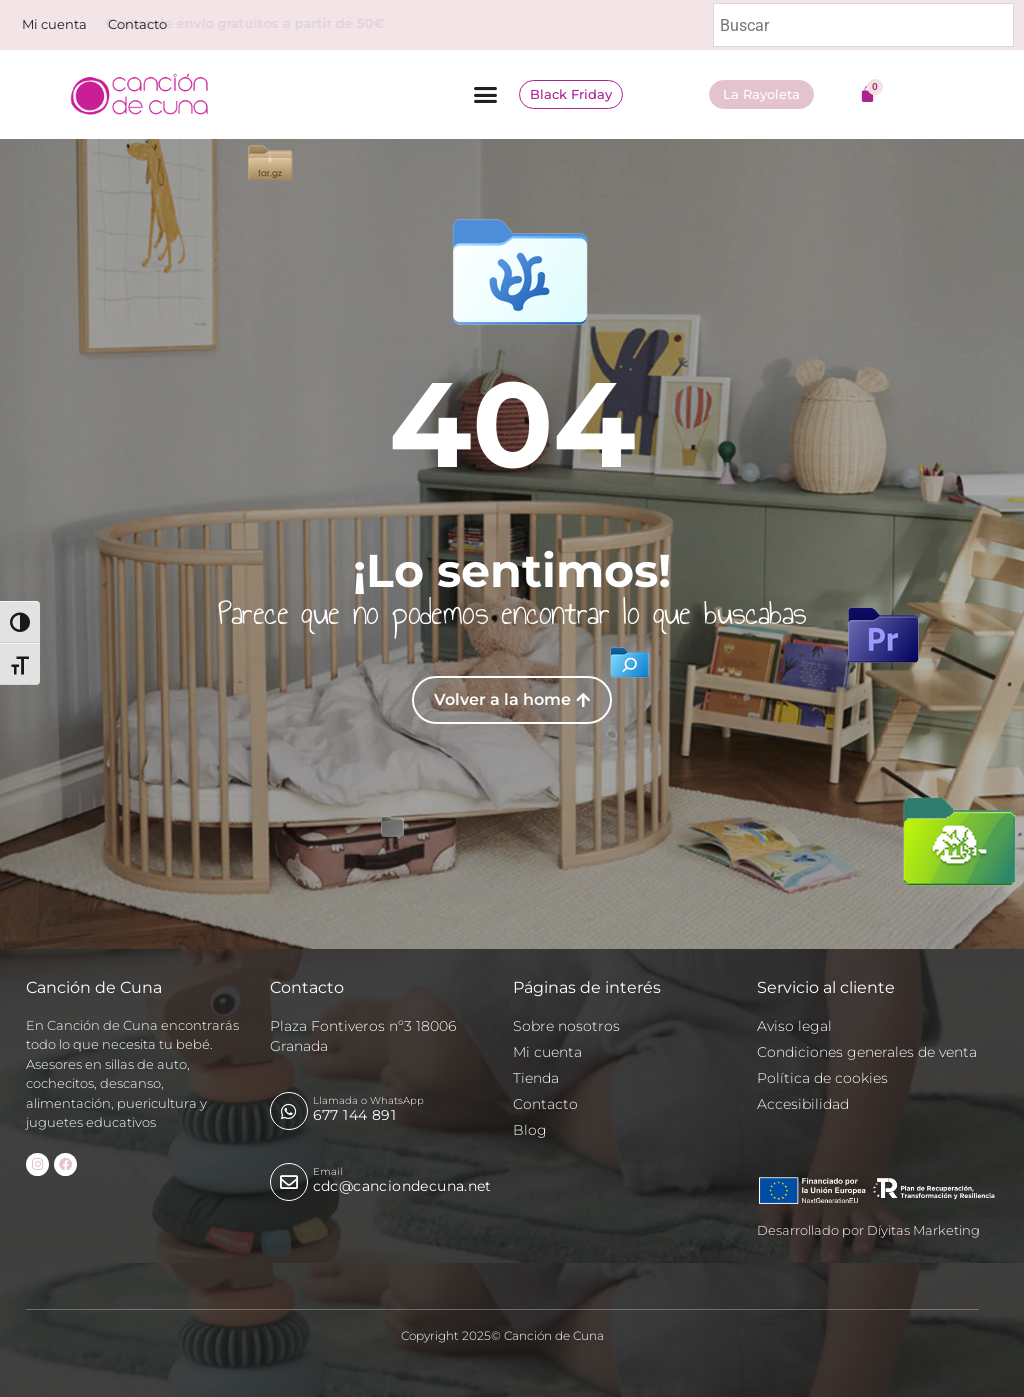  I want to click on open folder to view contents, so click(392, 826).